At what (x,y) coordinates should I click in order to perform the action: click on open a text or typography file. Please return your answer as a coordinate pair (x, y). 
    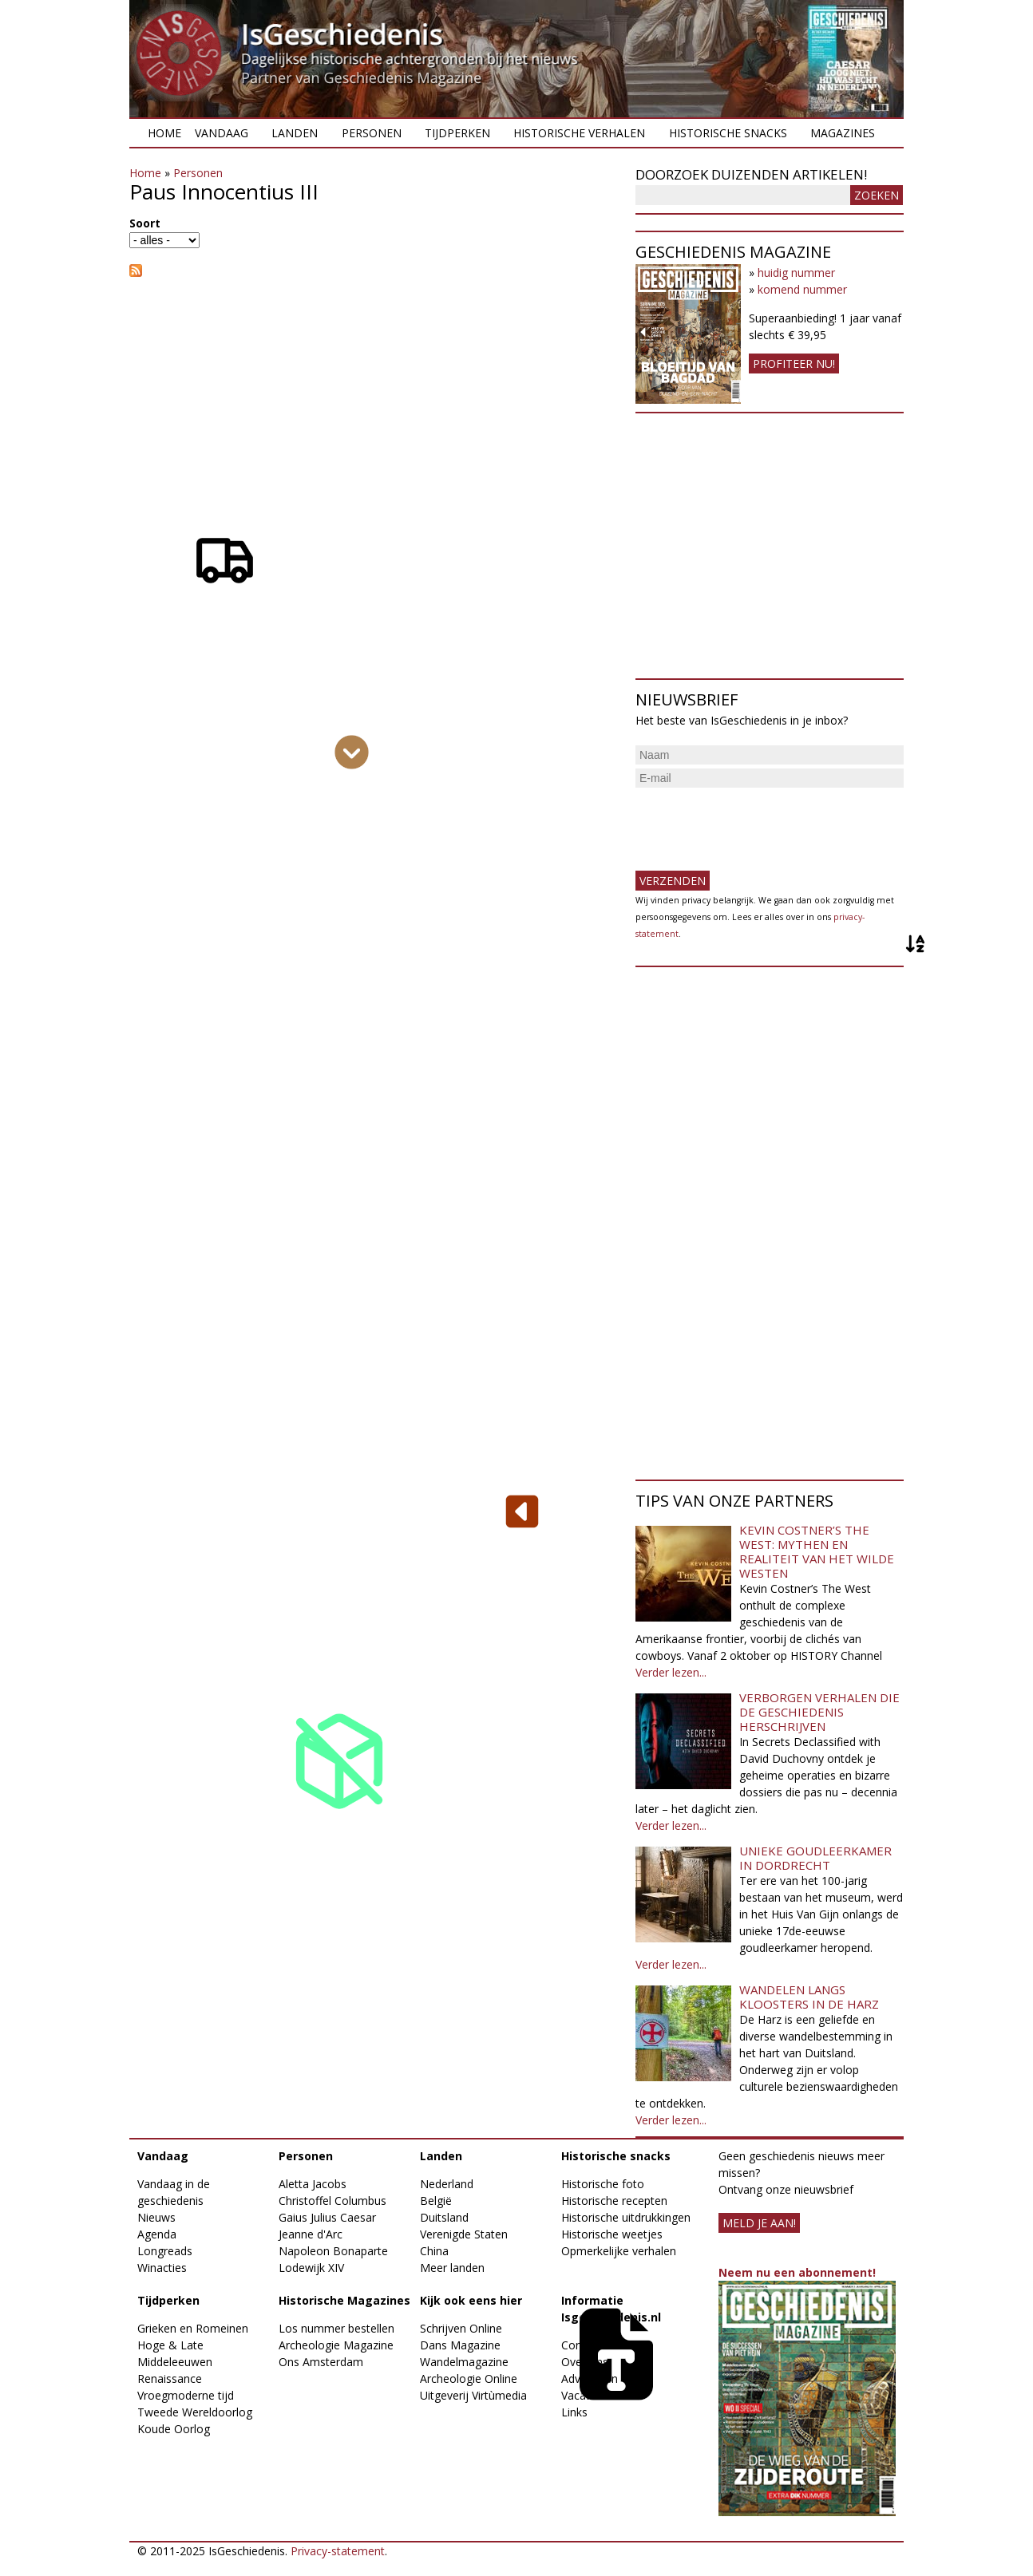
    Looking at the image, I should click on (616, 2354).